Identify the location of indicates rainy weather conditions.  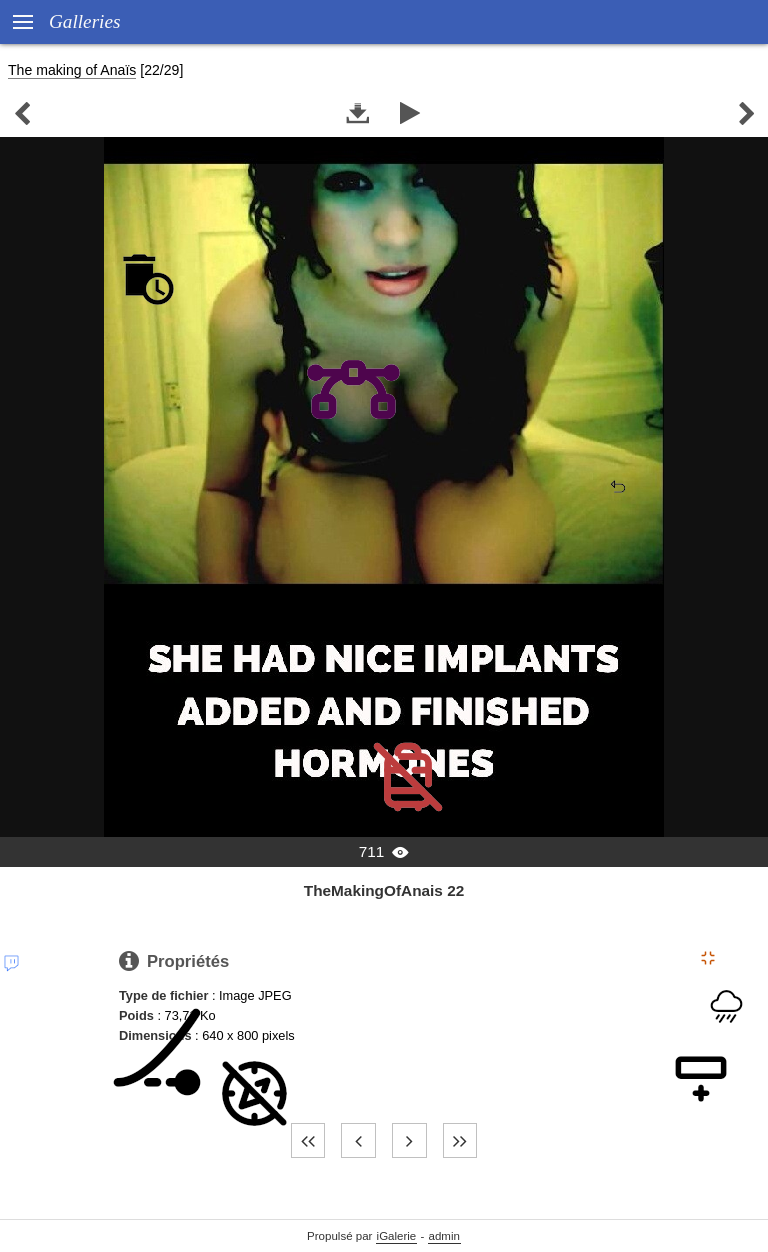
(726, 1006).